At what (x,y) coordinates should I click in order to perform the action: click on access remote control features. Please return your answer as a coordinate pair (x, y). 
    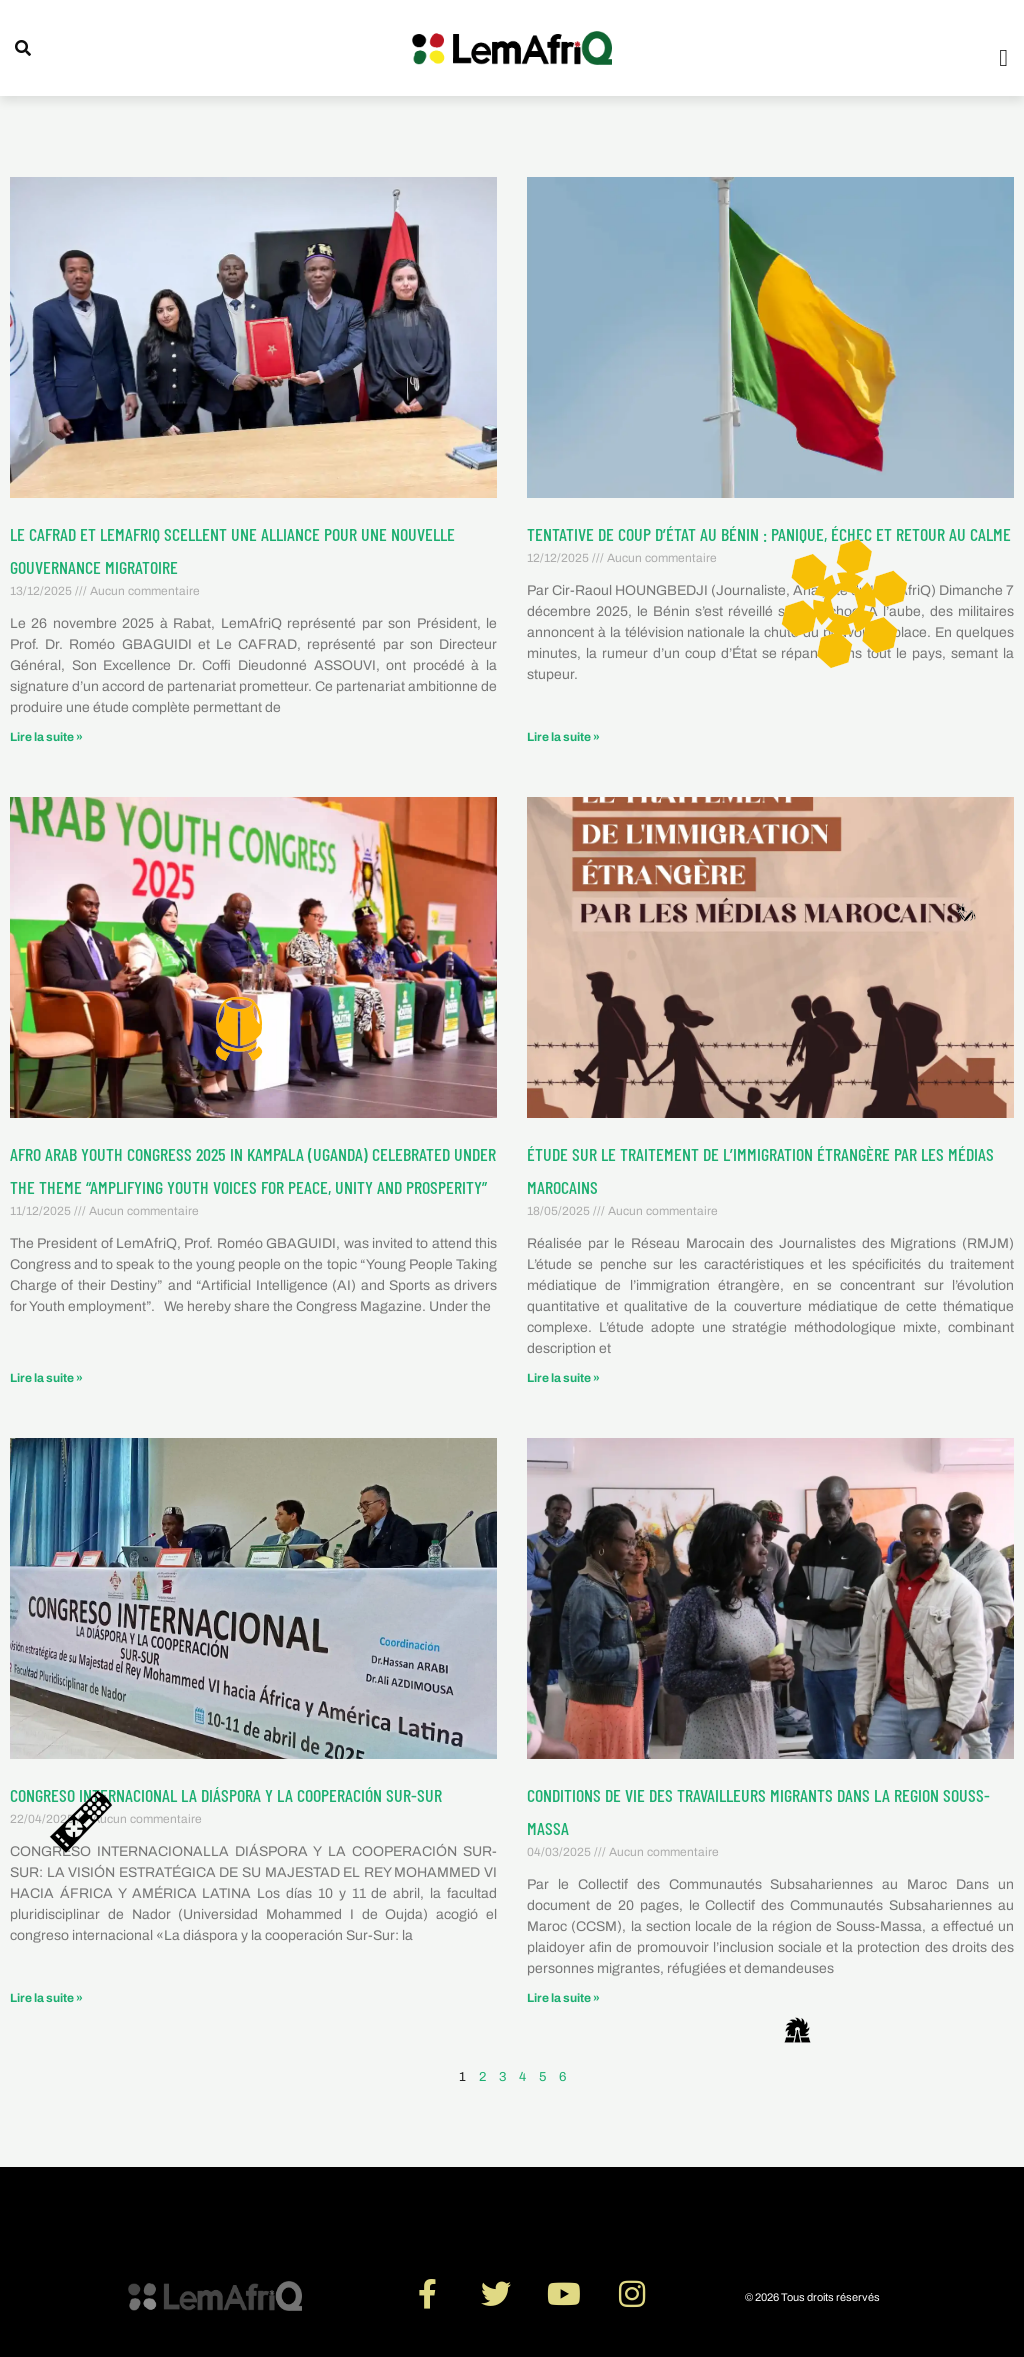
    Looking at the image, I should click on (81, 1821).